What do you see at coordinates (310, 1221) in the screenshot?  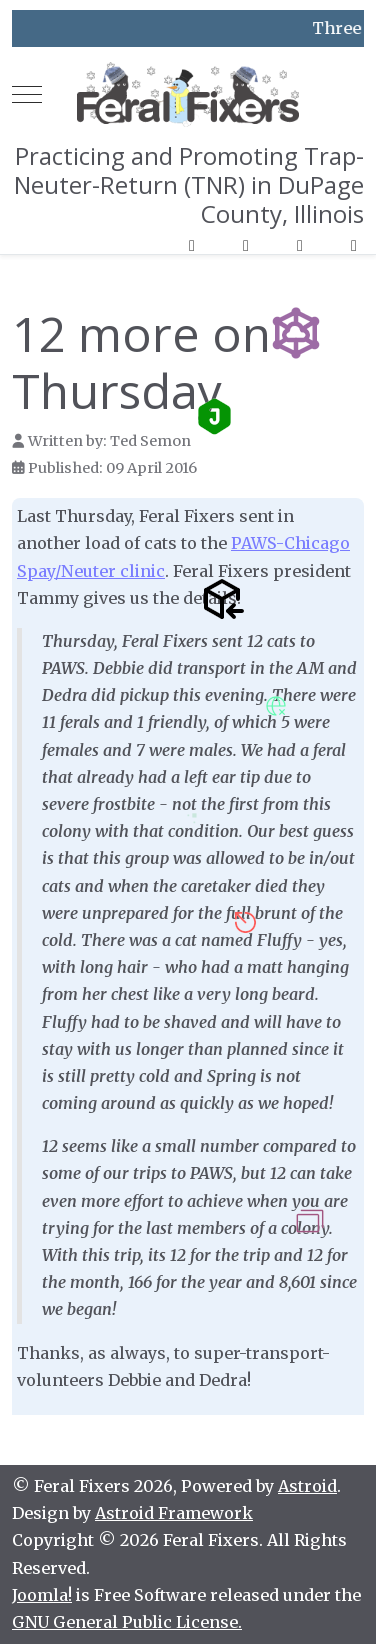 I see `view stacked cards or layers` at bounding box center [310, 1221].